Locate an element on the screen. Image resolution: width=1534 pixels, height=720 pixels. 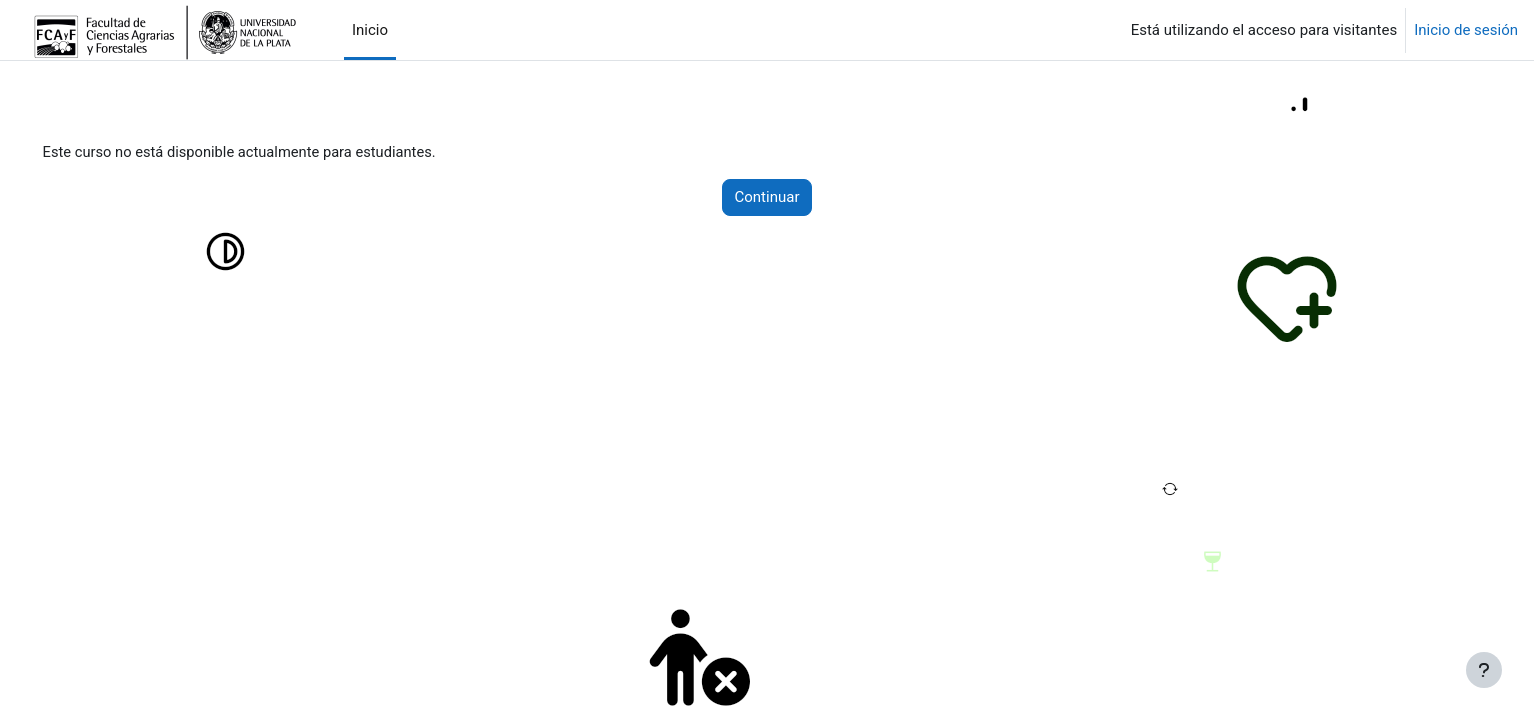
sync data across devices is located at coordinates (1170, 489).